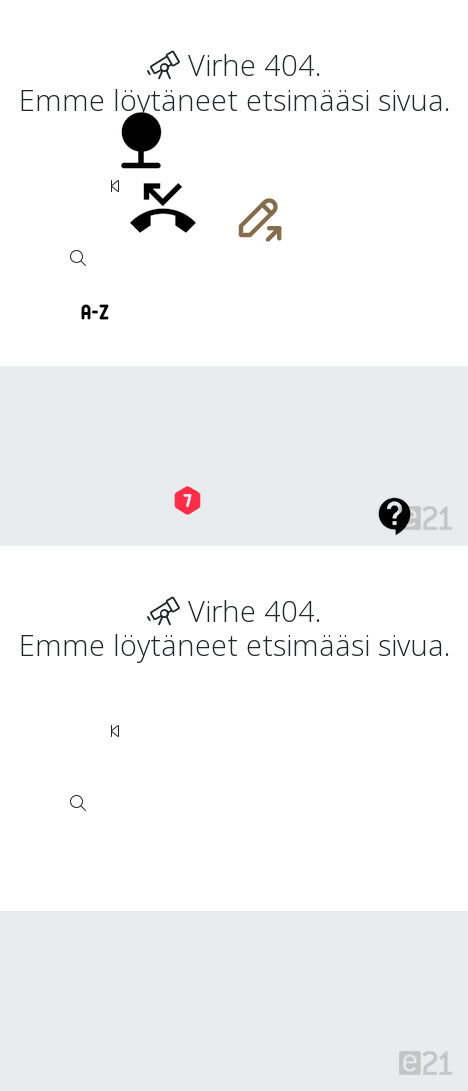 The width and height of the screenshot is (468, 1091). Describe the element at coordinates (95, 312) in the screenshot. I see `sort items alphabetically from A to Z` at that location.